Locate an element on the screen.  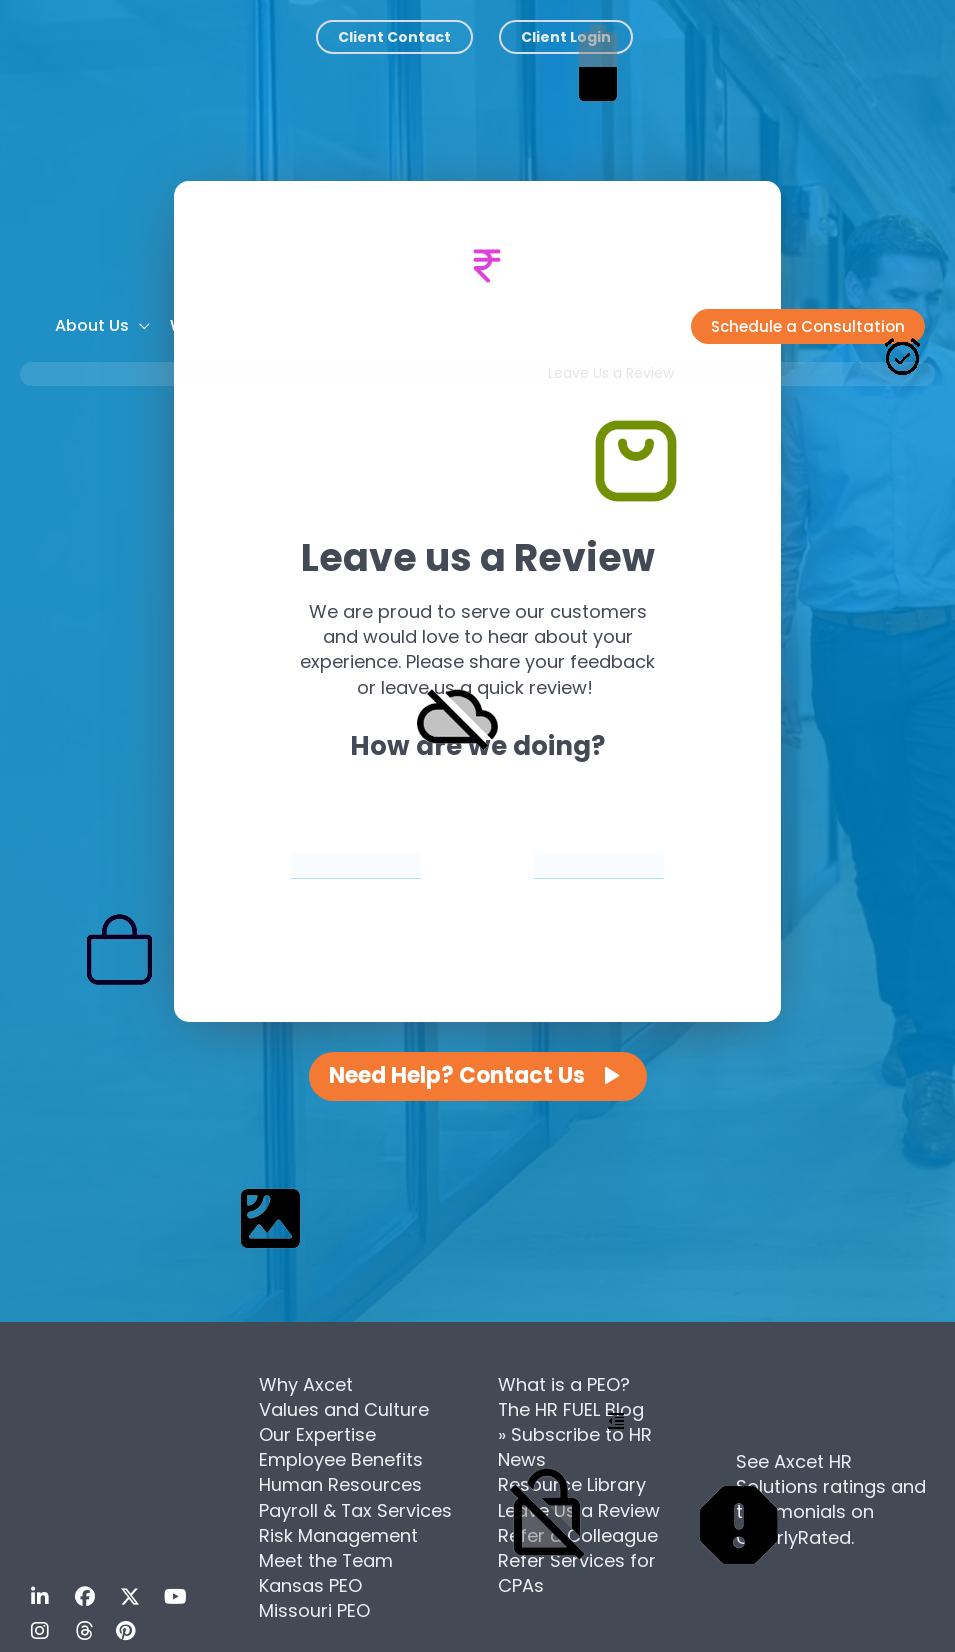
indicates battery is at 50% charge is located at coordinates (598, 63).